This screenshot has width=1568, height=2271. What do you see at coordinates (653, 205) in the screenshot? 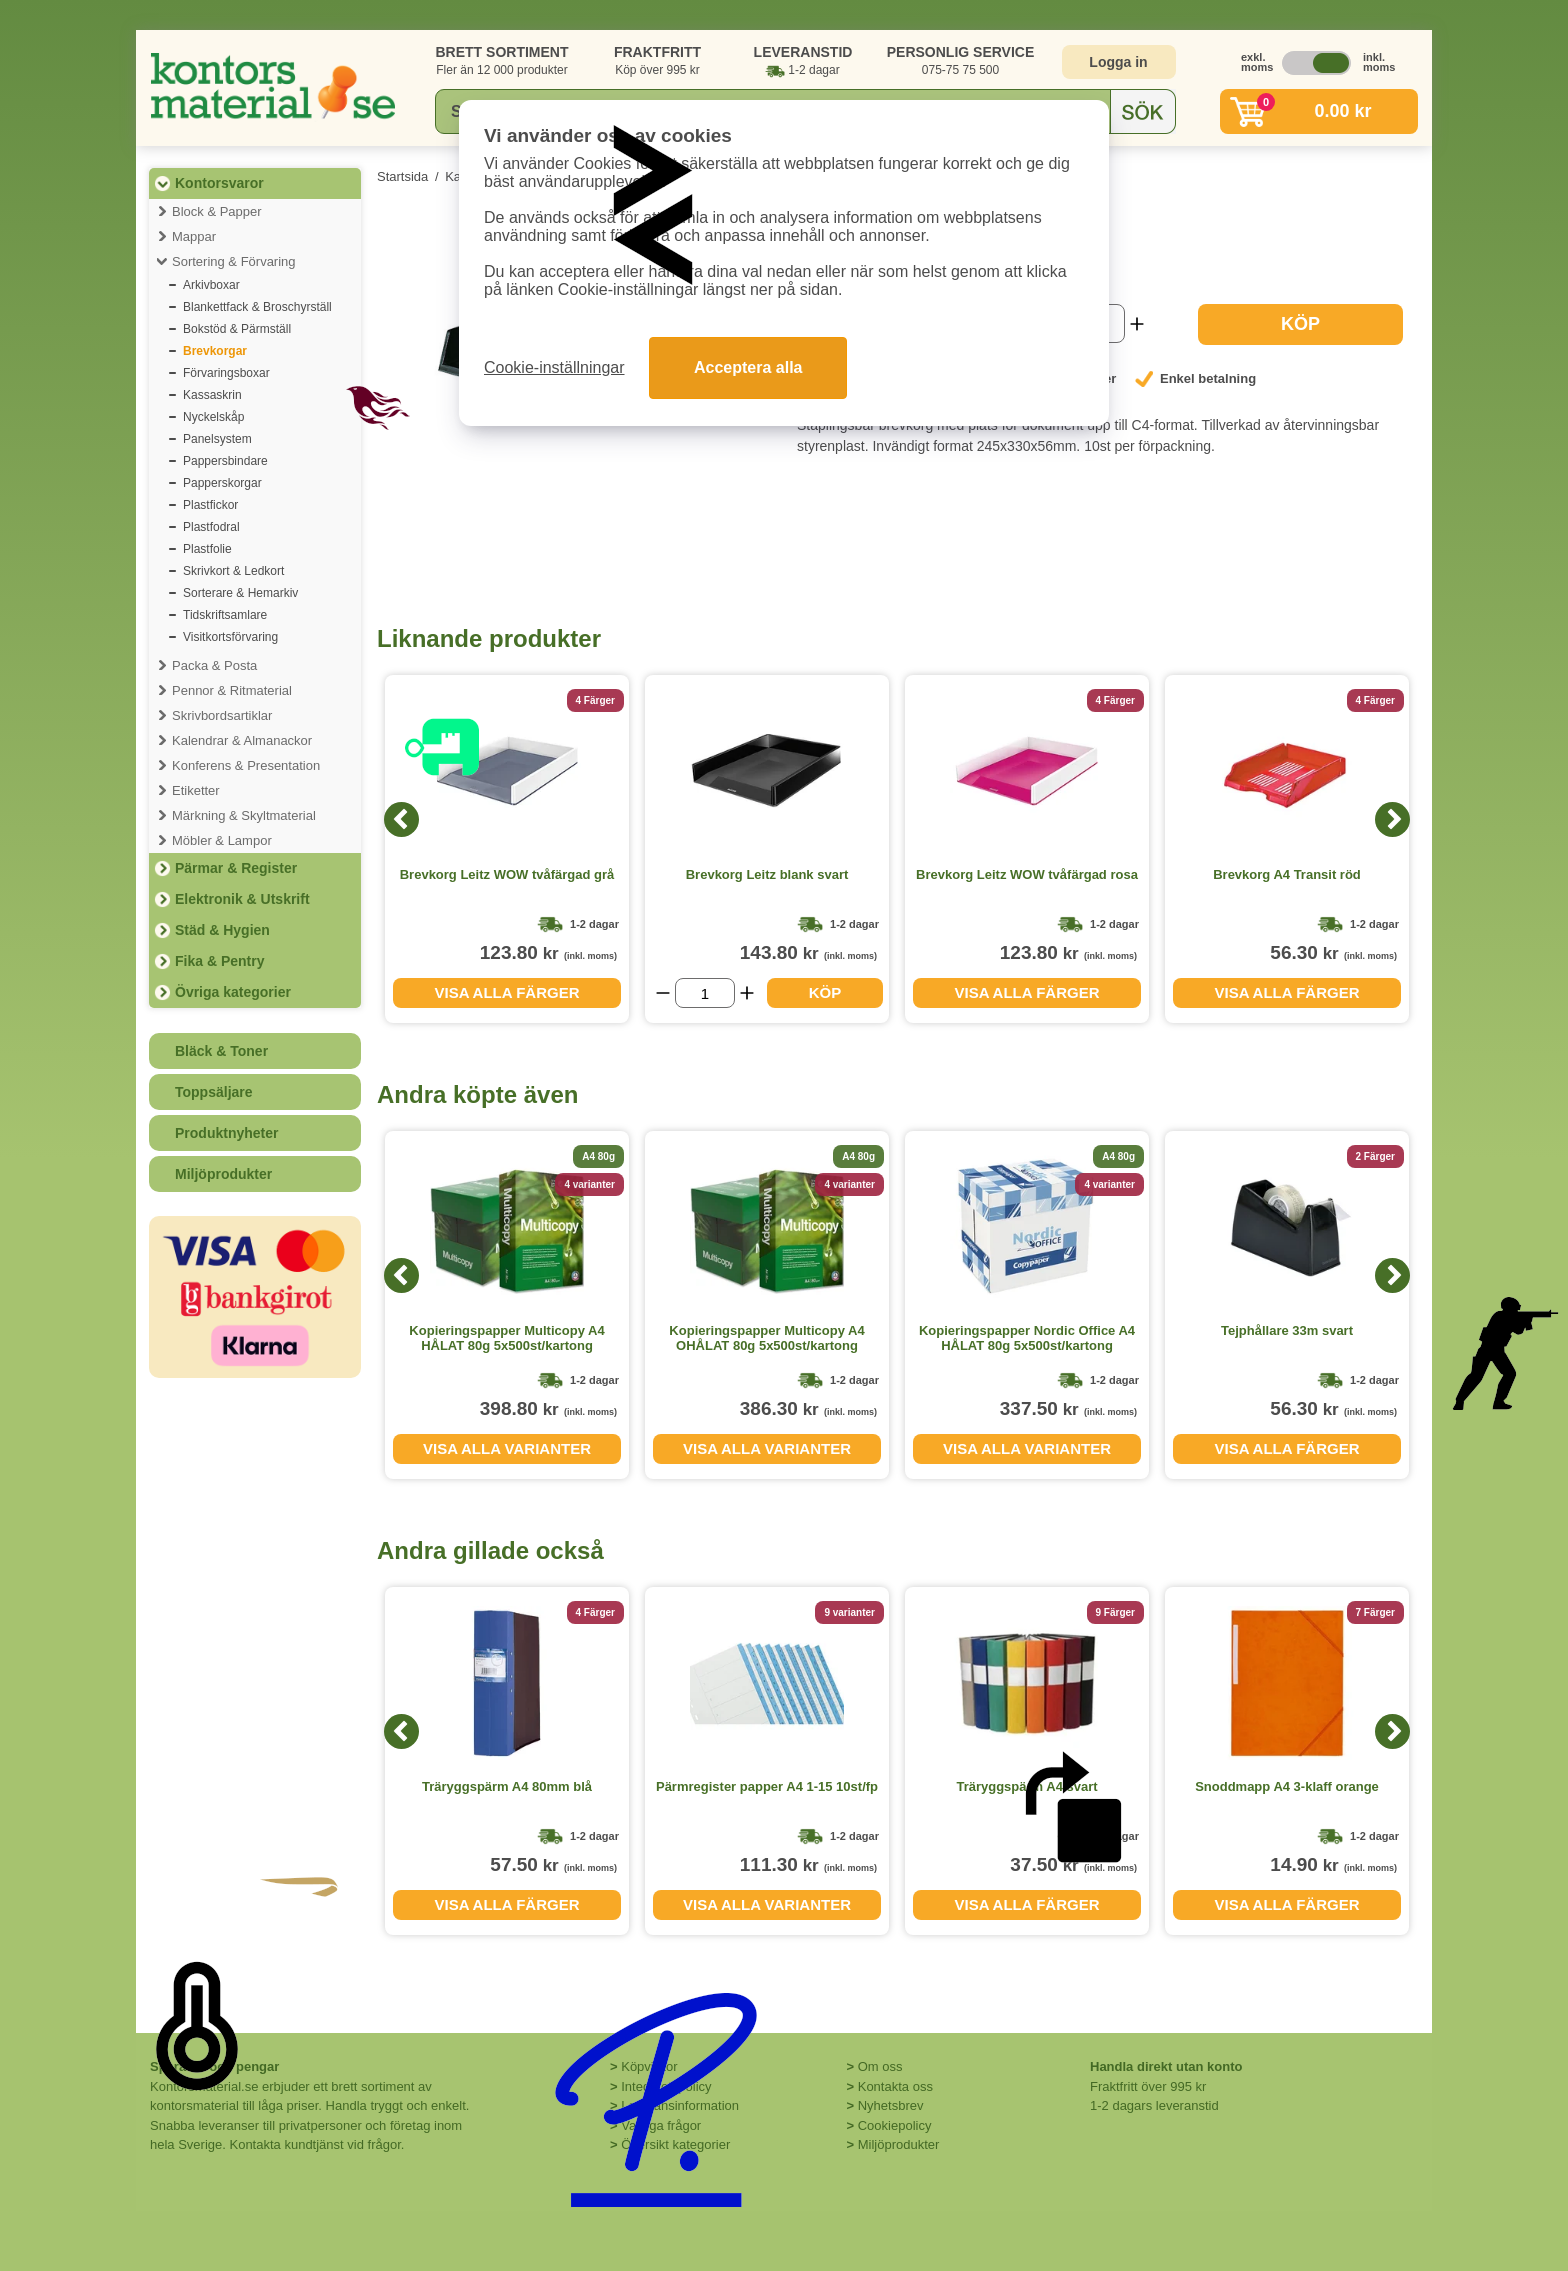
I see `playcanvas game engine logo` at bounding box center [653, 205].